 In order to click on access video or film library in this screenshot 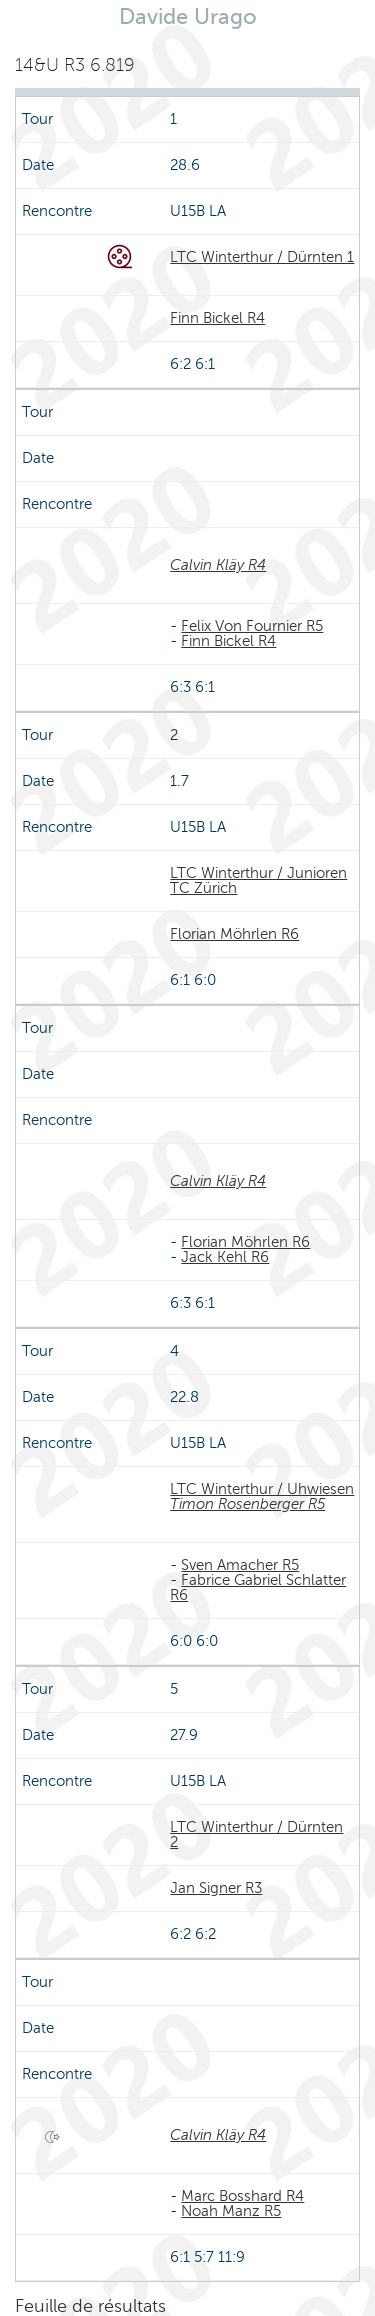, I will do `click(119, 256)`.